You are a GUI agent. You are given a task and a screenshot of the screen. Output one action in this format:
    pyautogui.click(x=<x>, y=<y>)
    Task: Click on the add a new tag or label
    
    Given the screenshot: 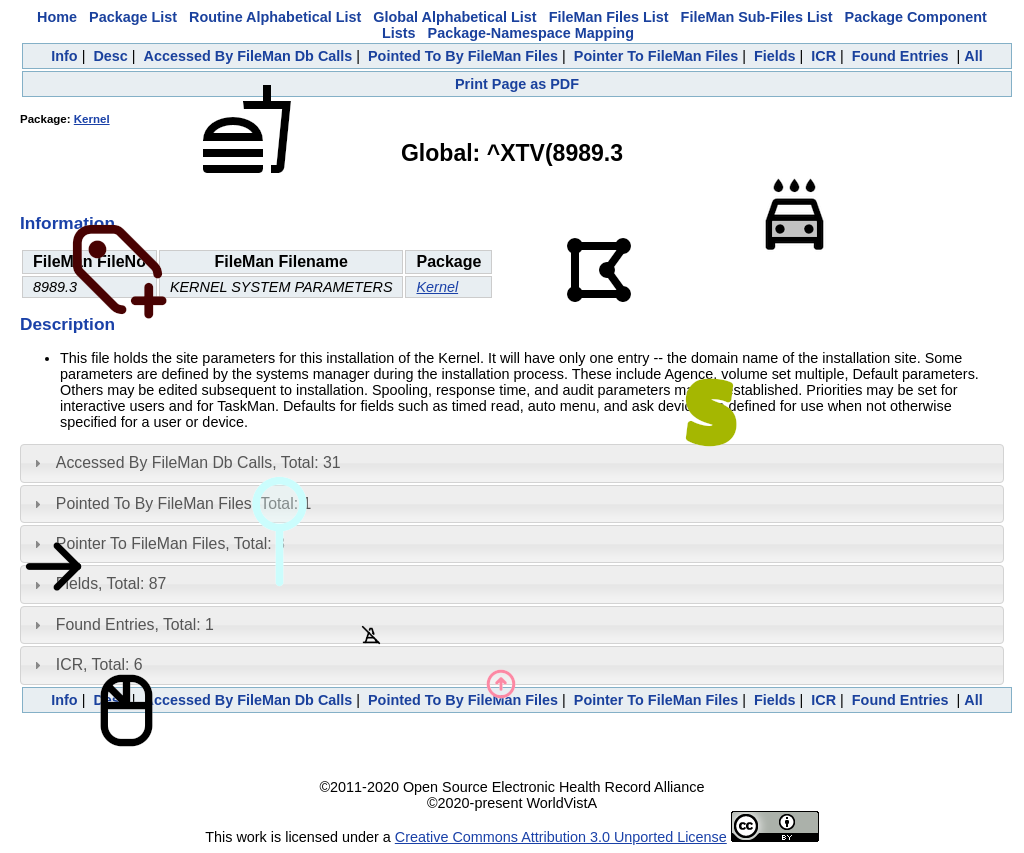 What is the action you would take?
    pyautogui.click(x=117, y=269)
    